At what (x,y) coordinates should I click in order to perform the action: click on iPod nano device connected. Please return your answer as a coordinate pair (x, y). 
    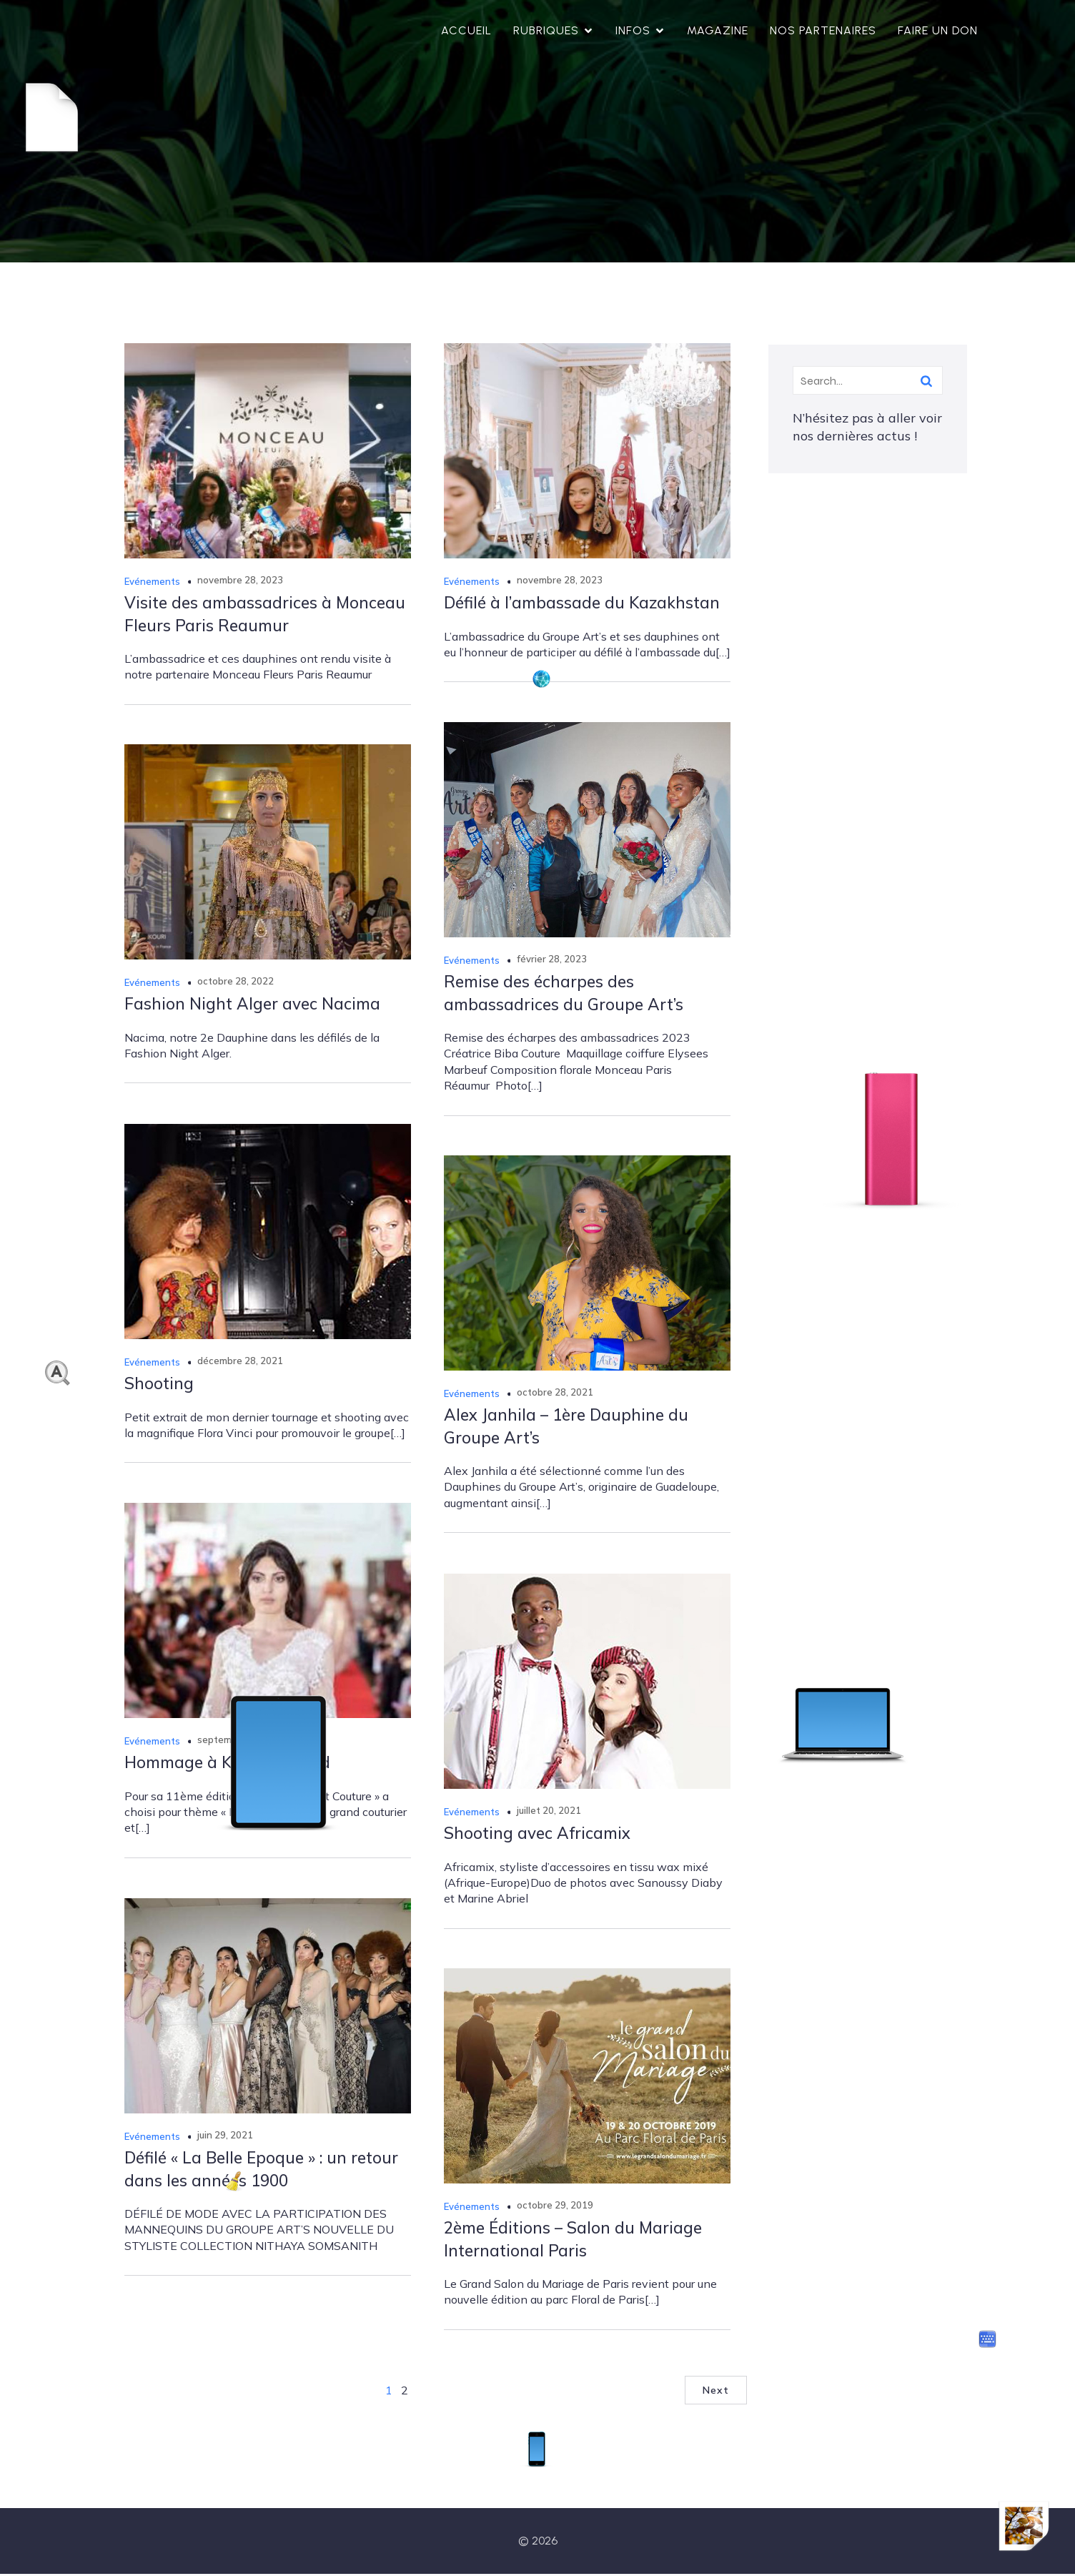
    Looking at the image, I should click on (891, 1142).